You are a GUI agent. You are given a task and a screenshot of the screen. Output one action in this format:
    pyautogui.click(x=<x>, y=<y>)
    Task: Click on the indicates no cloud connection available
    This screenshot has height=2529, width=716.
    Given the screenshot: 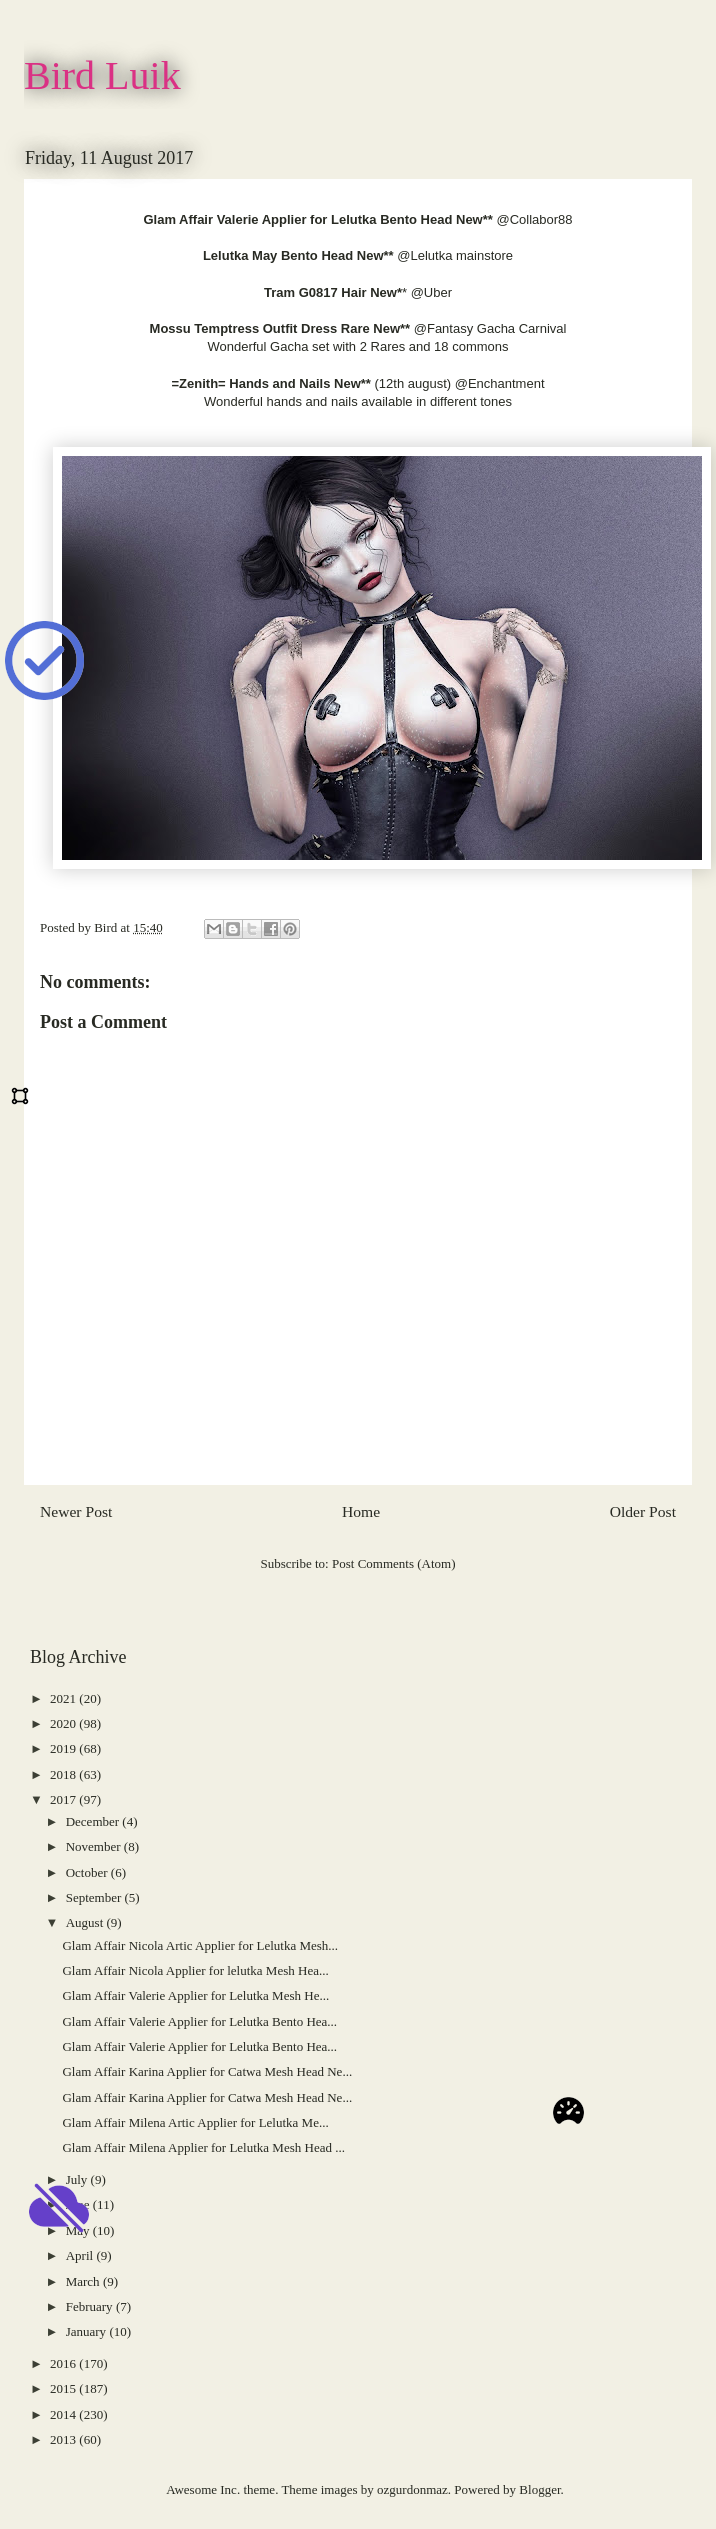 What is the action you would take?
    pyautogui.click(x=59, y=2208)
    